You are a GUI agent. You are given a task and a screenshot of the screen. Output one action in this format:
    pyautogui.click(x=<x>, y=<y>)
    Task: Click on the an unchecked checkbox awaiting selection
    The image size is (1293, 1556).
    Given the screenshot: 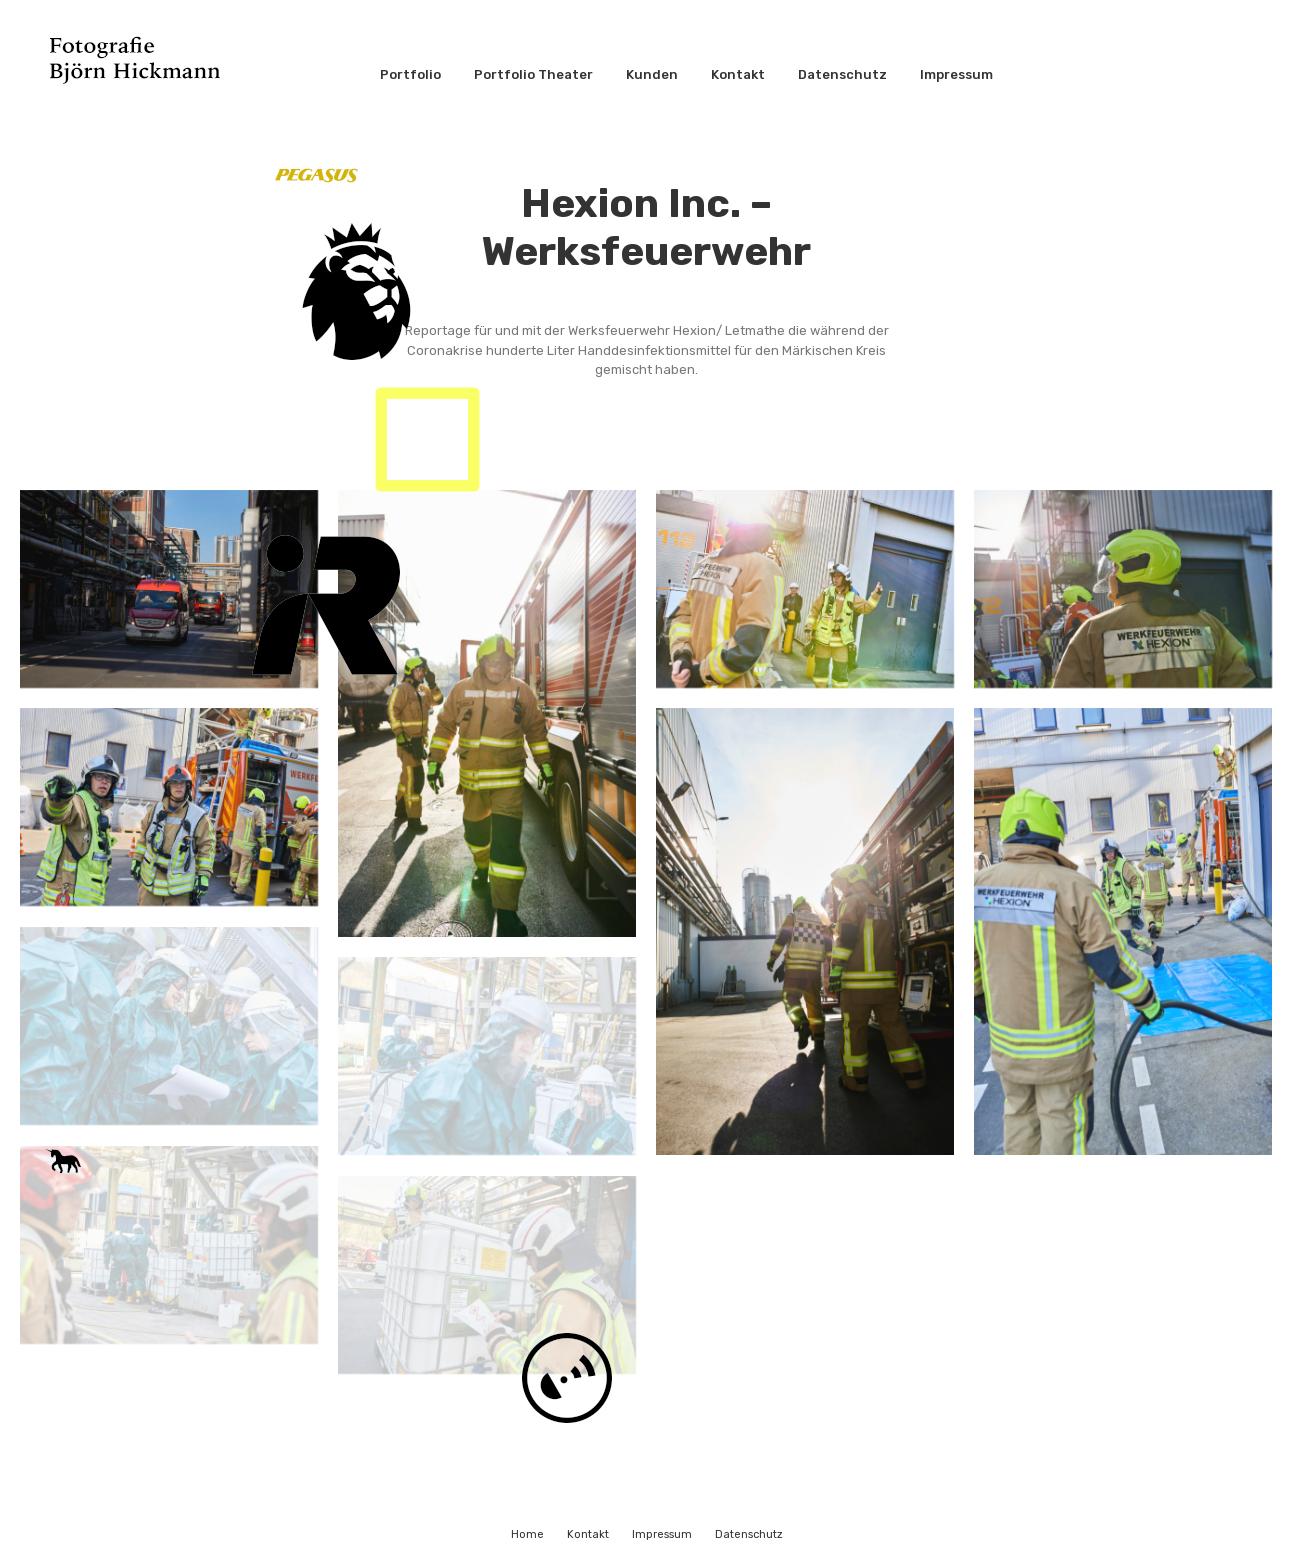 What is the action you would take?
    pyautogui.click(x=427, y=439)
    